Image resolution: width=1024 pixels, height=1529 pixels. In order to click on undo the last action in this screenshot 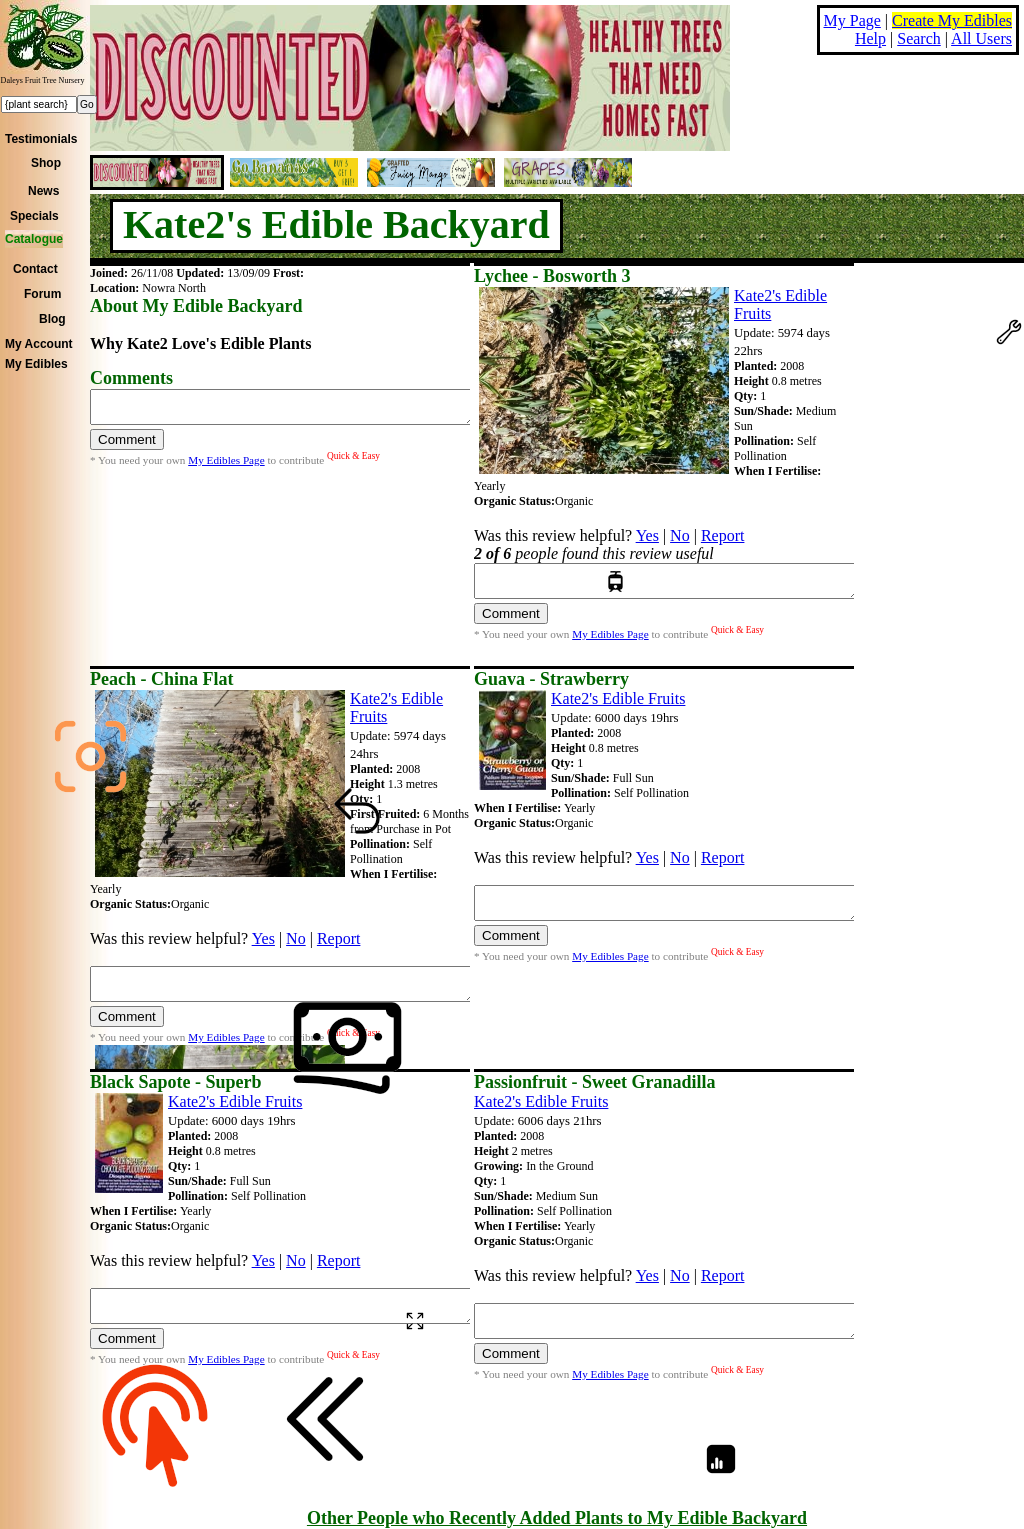, I will do `click(357, 811)`.